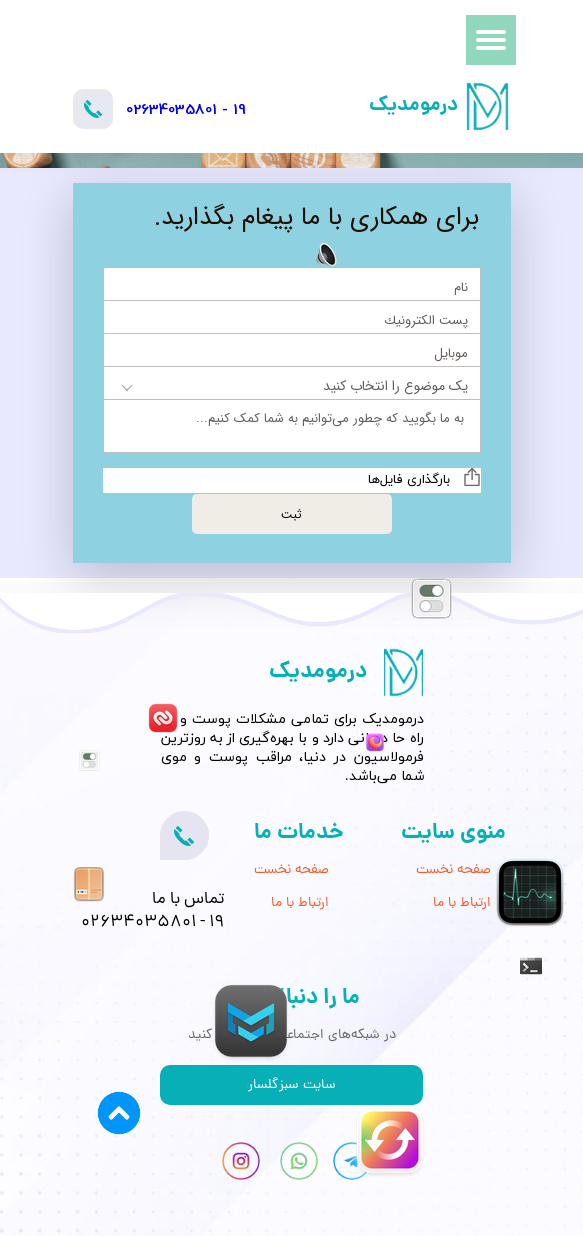 Image resolution: width=583 pixels, height=1236 pixels. What do you see at coordinates (163, 718) in the screenshot?
I see `open authy for two-factor authentication codes` at bounding box center [163, 718].